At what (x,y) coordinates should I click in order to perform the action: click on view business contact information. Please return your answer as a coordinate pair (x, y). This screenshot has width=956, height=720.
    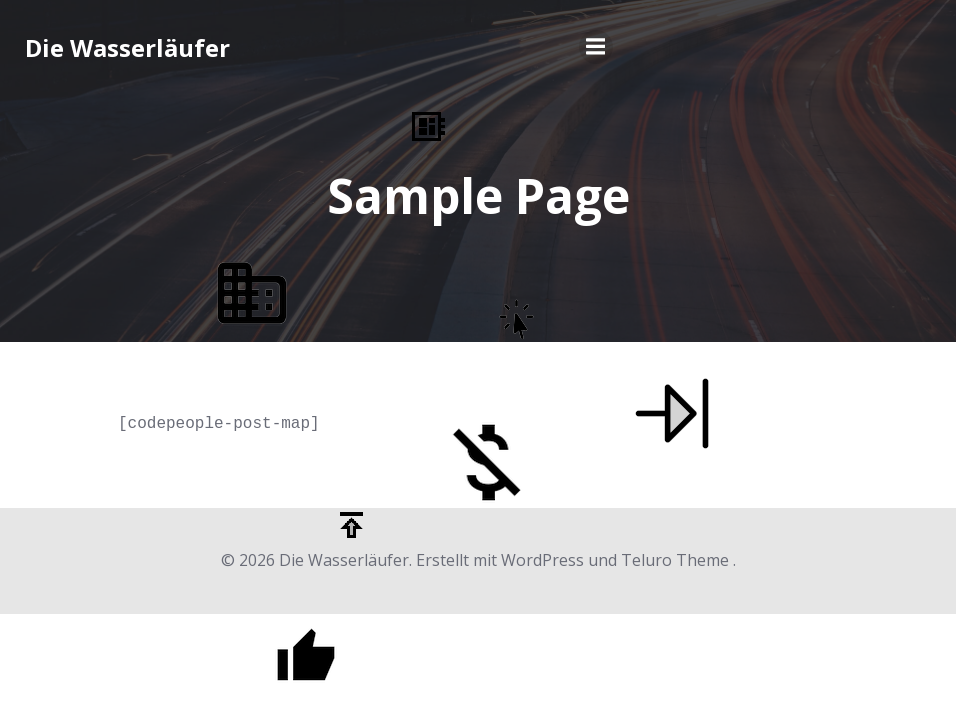
    Looking at the image, I should click on (252, 293).